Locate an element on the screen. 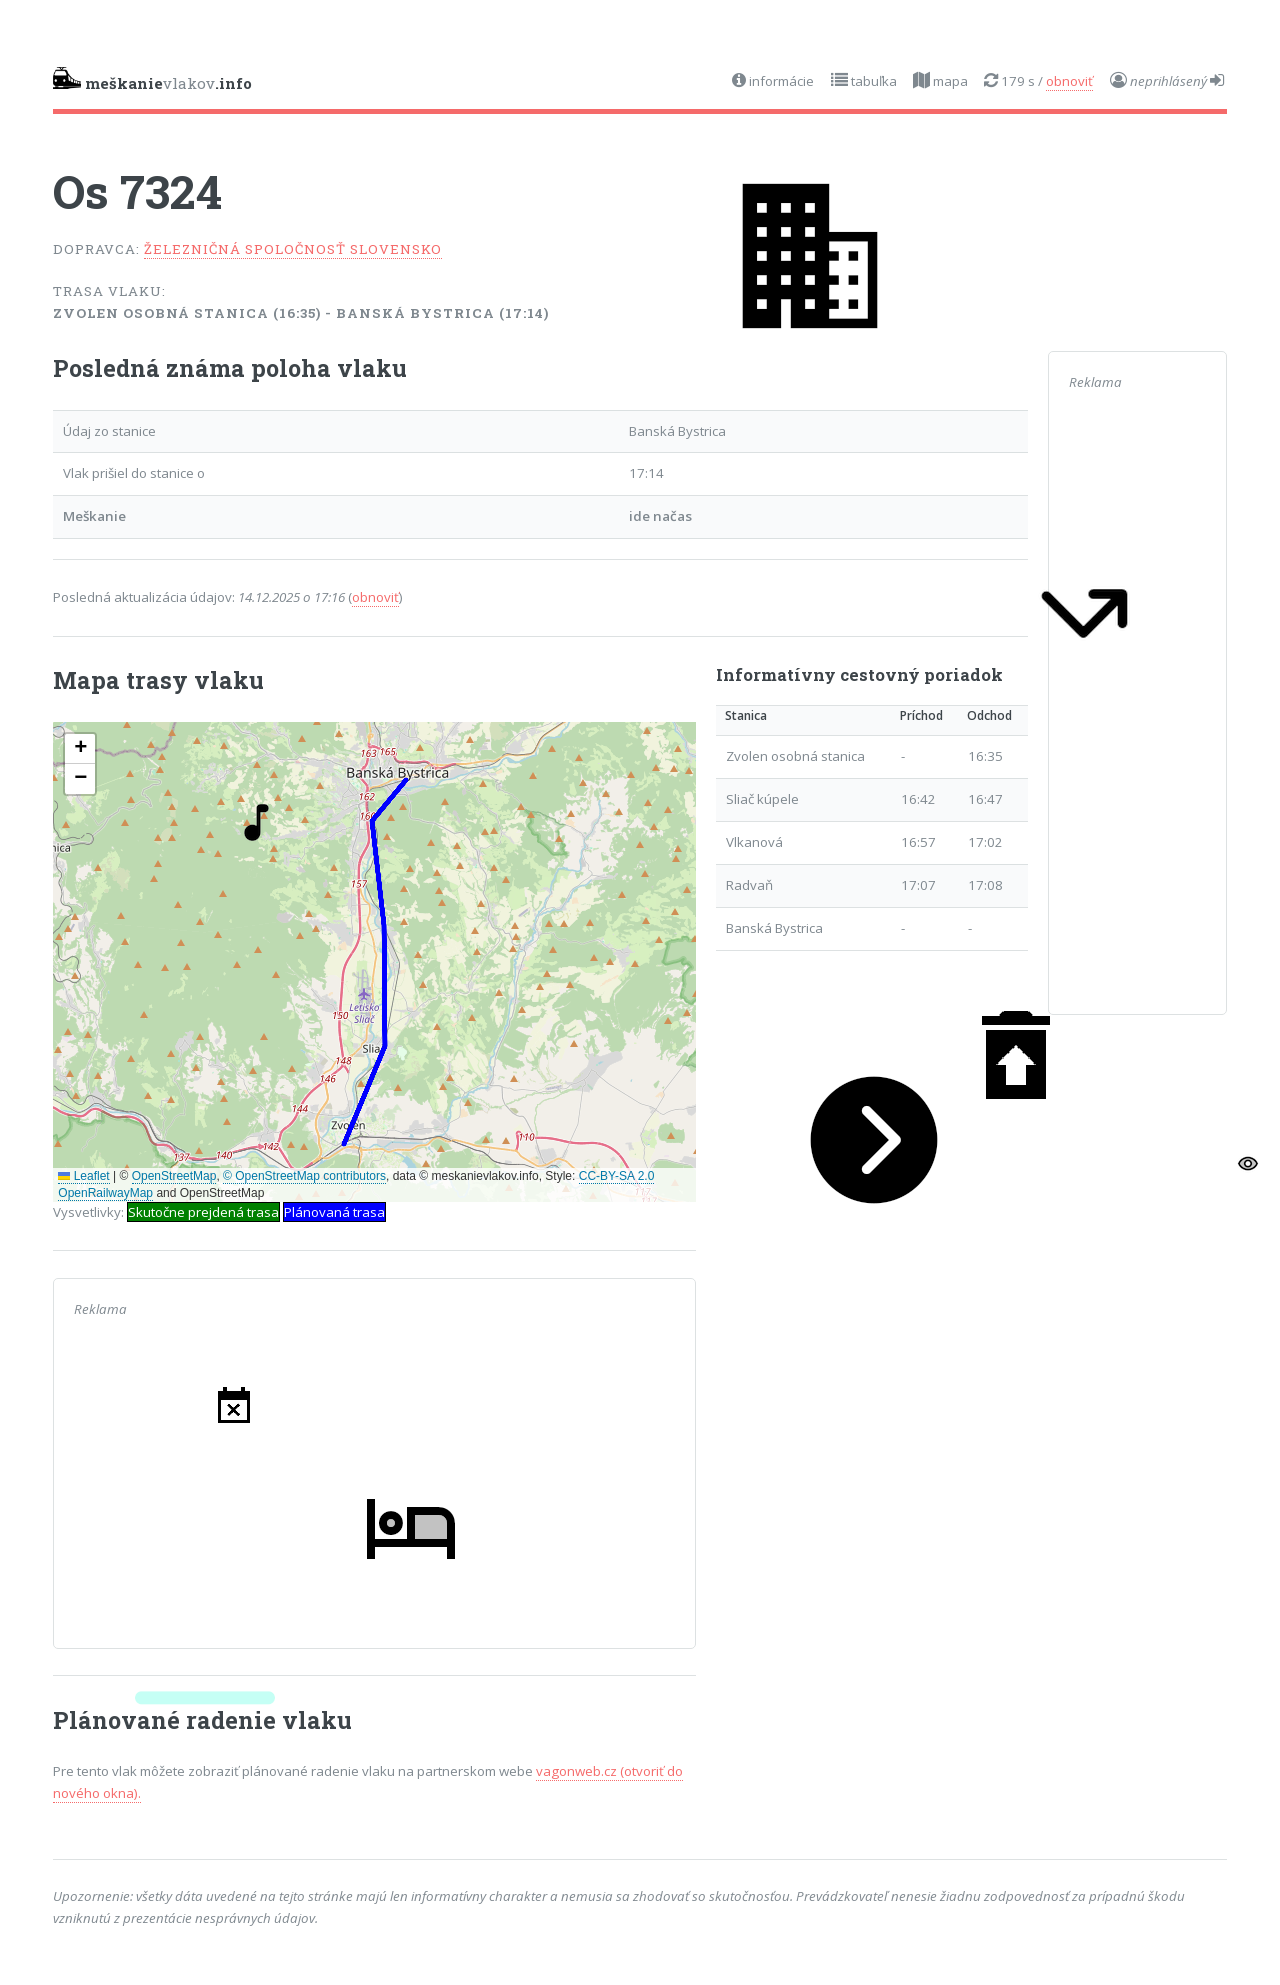 Image resolution: width=1280 pixels, height=1985 pixels. restore a deleted item from trash is located at coordinates (1016, 1055).